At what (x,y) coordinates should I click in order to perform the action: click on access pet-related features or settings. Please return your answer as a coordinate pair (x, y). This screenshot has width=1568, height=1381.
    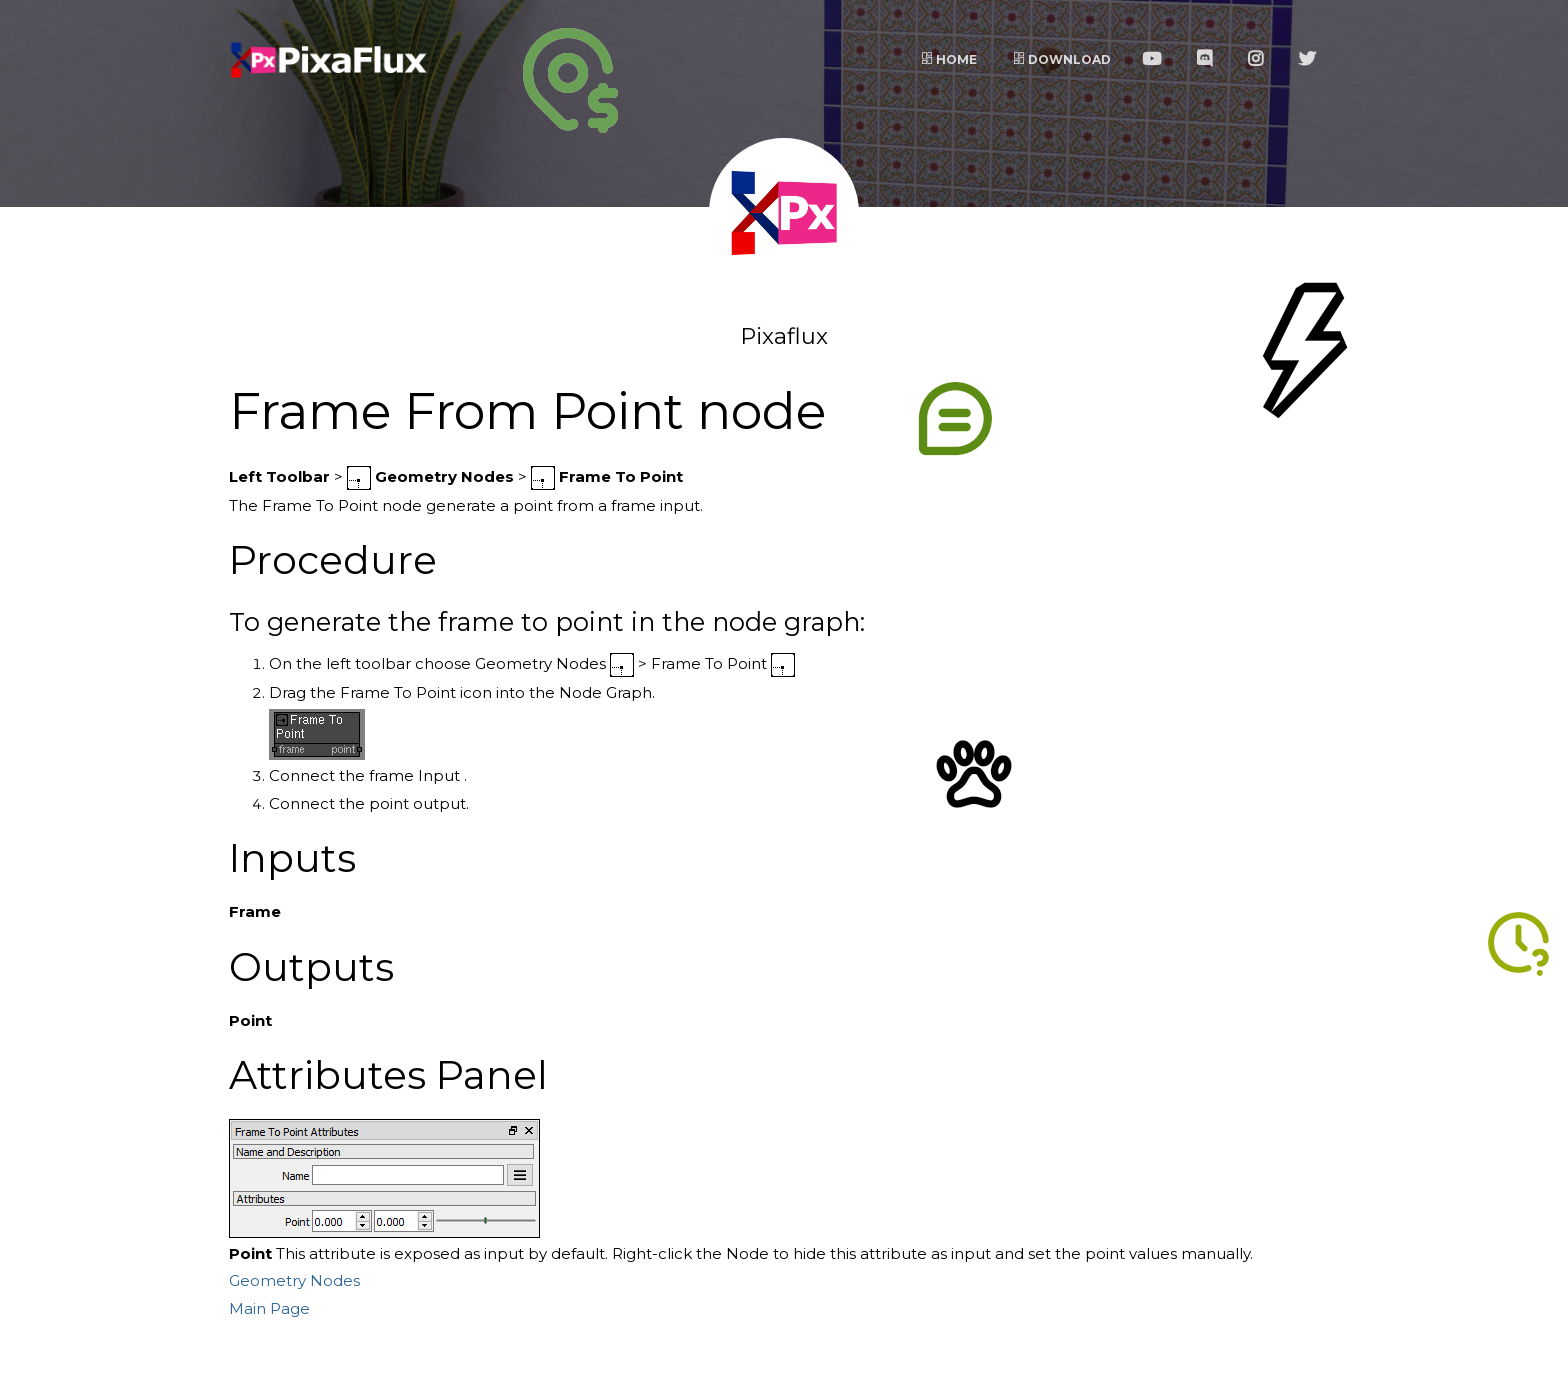
    Looking at the image, I should click on (974, 774).